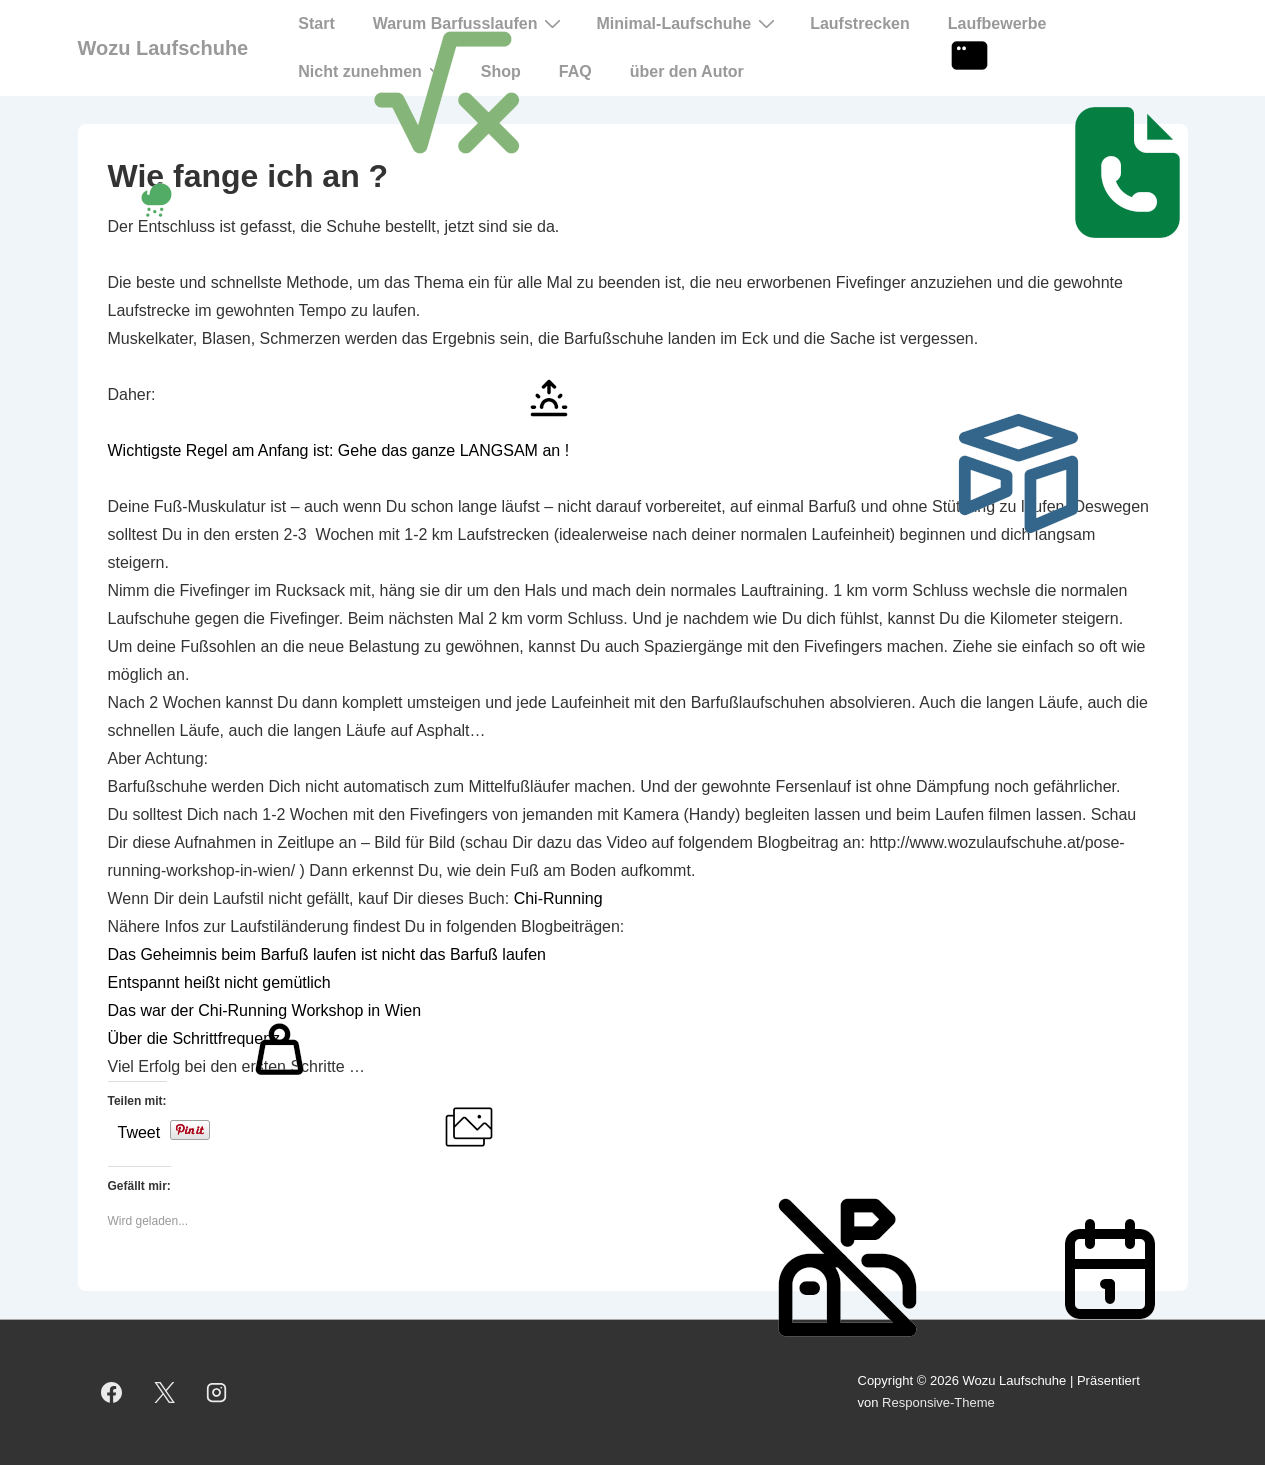 The image size is (1265, 1465). What do you see at coordinates (279, 1050) in the screenshot?
I see `set or adjust item weight` at bounding box center [279, 1050].